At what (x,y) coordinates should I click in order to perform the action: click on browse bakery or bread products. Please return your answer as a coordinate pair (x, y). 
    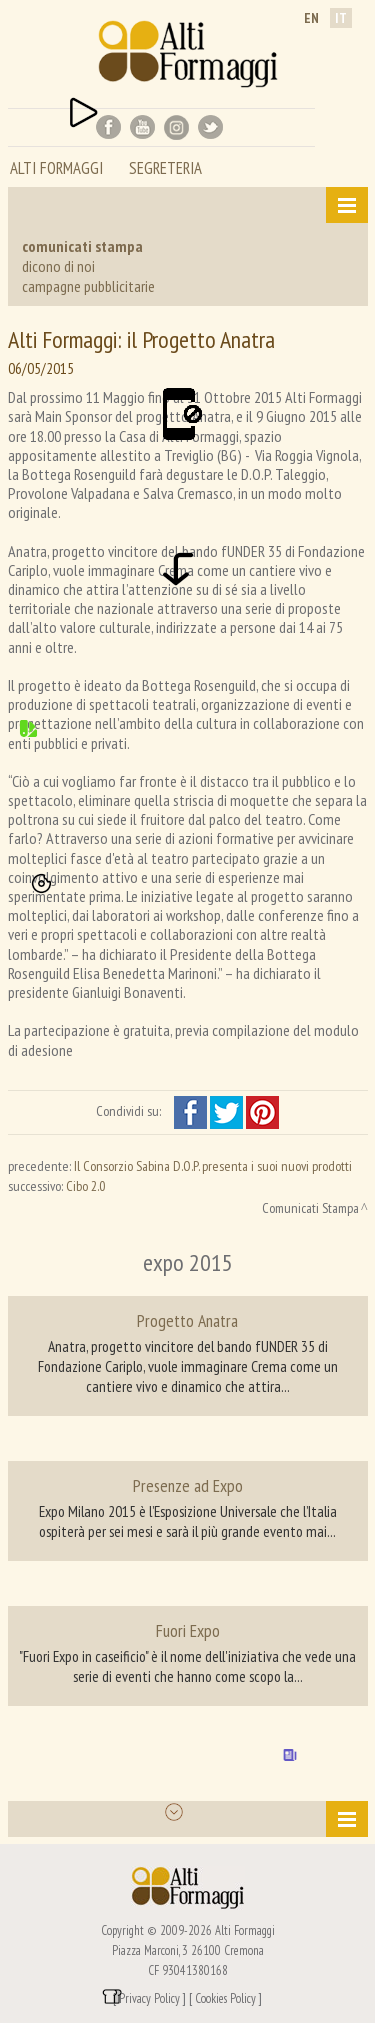
    Looking at the image, I should click on (112, 1996).